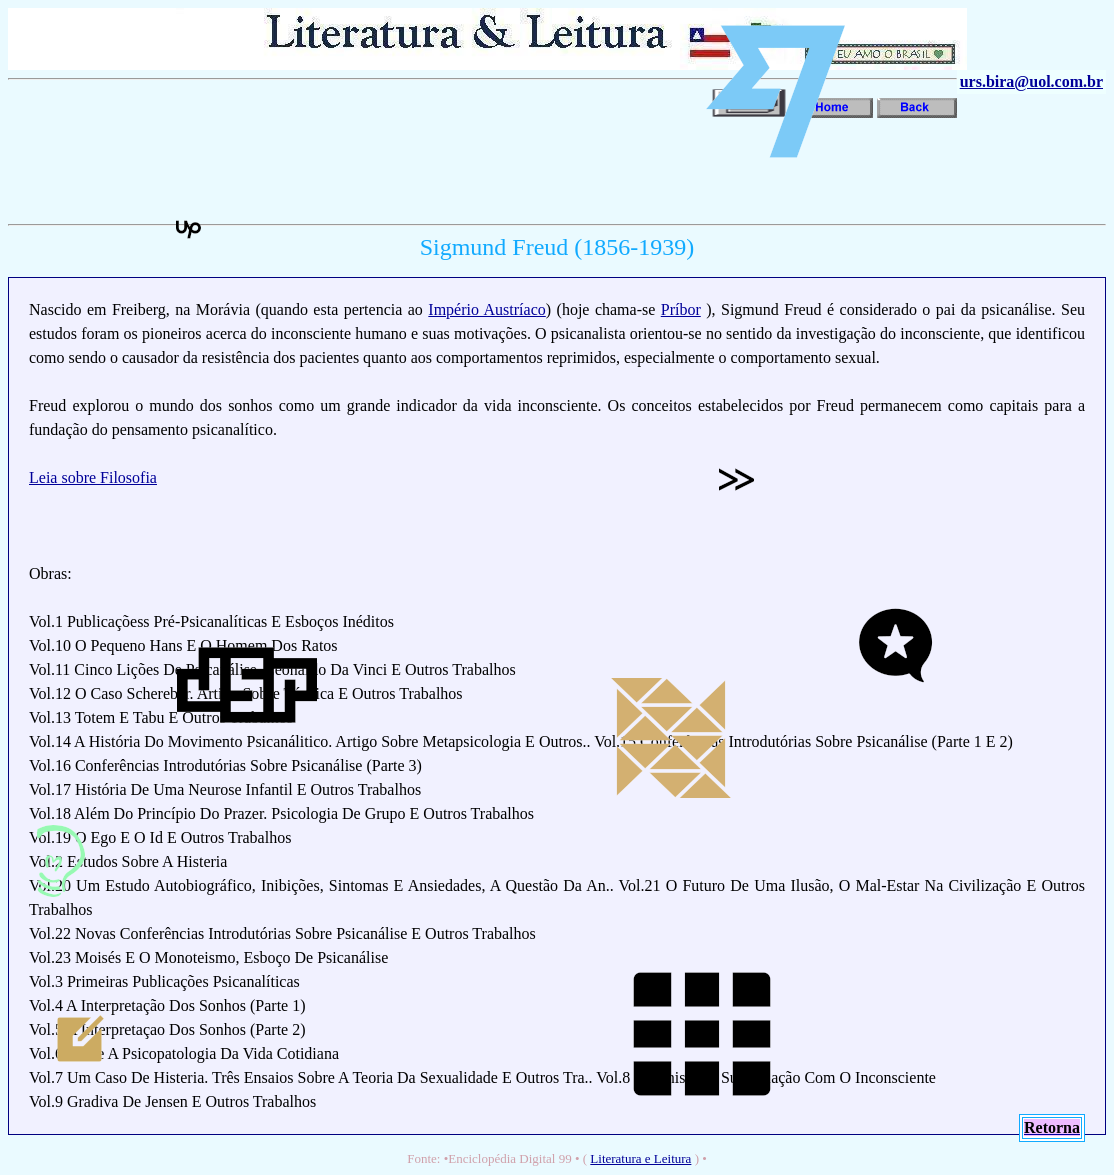  What do you see at coordinates (895, 645) in the screenshot?
I see `micro.blog social platform logo` at bounding box center [895, 645].